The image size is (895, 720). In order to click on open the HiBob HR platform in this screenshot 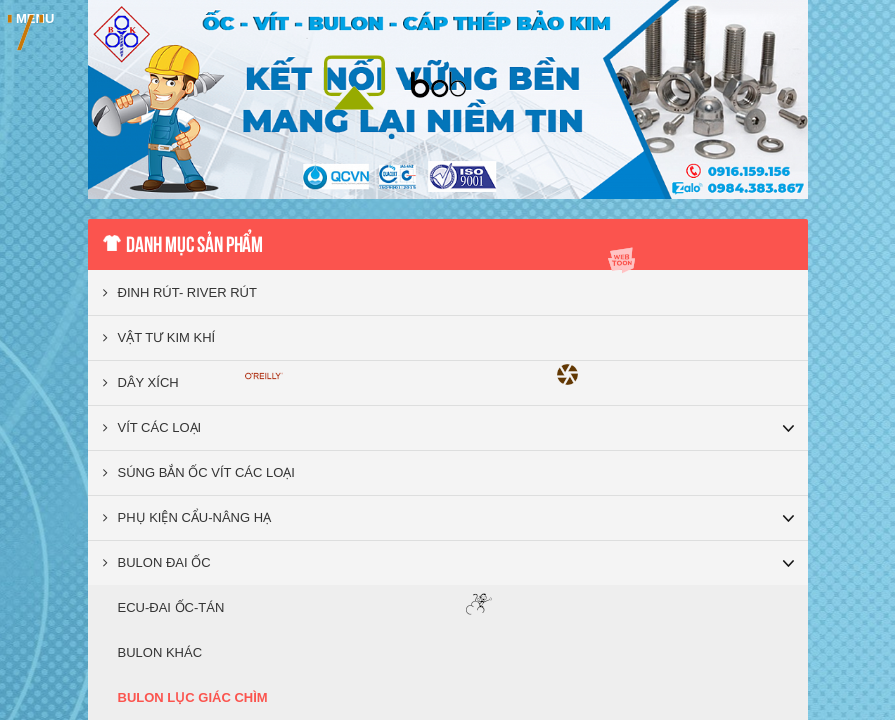, I will do `click(438, 84)`.